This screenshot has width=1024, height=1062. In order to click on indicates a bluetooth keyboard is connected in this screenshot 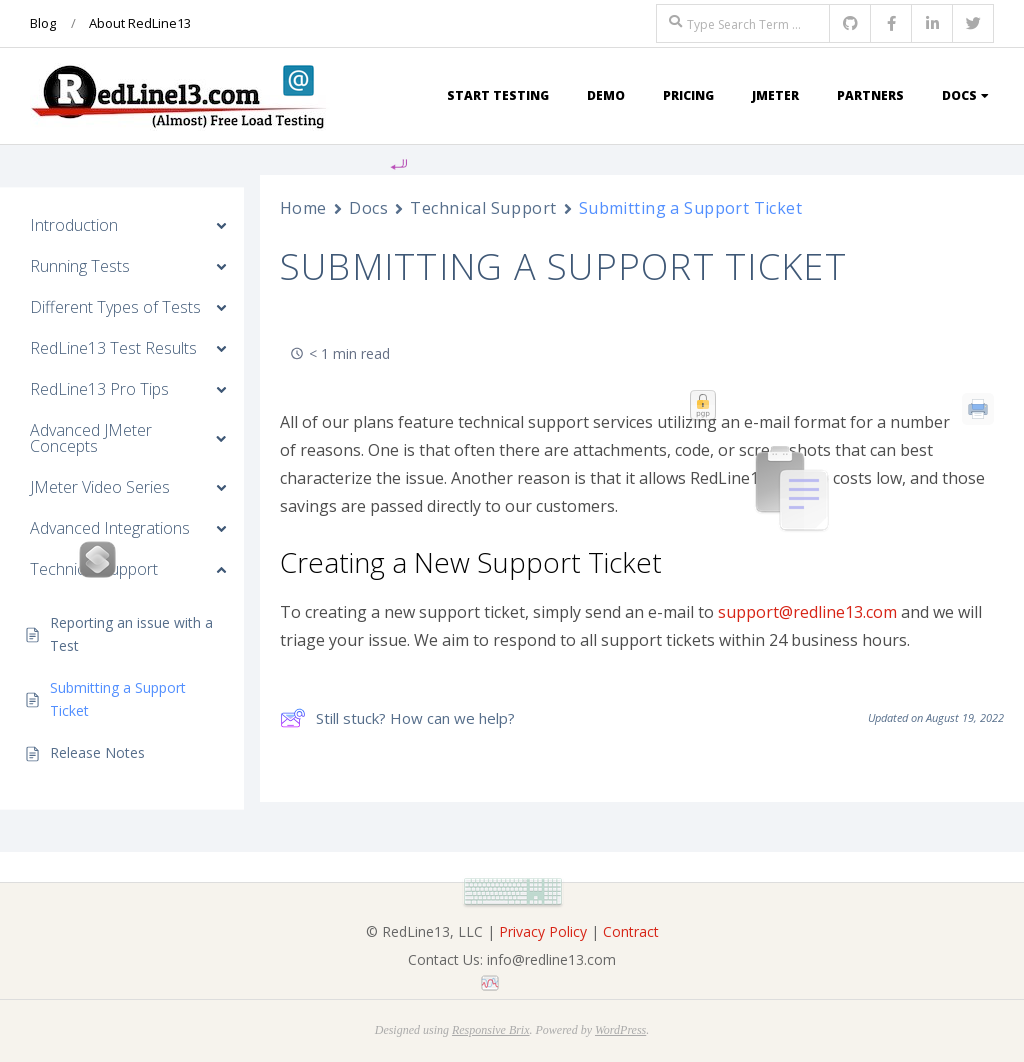, I will do `click(513, 891)`.